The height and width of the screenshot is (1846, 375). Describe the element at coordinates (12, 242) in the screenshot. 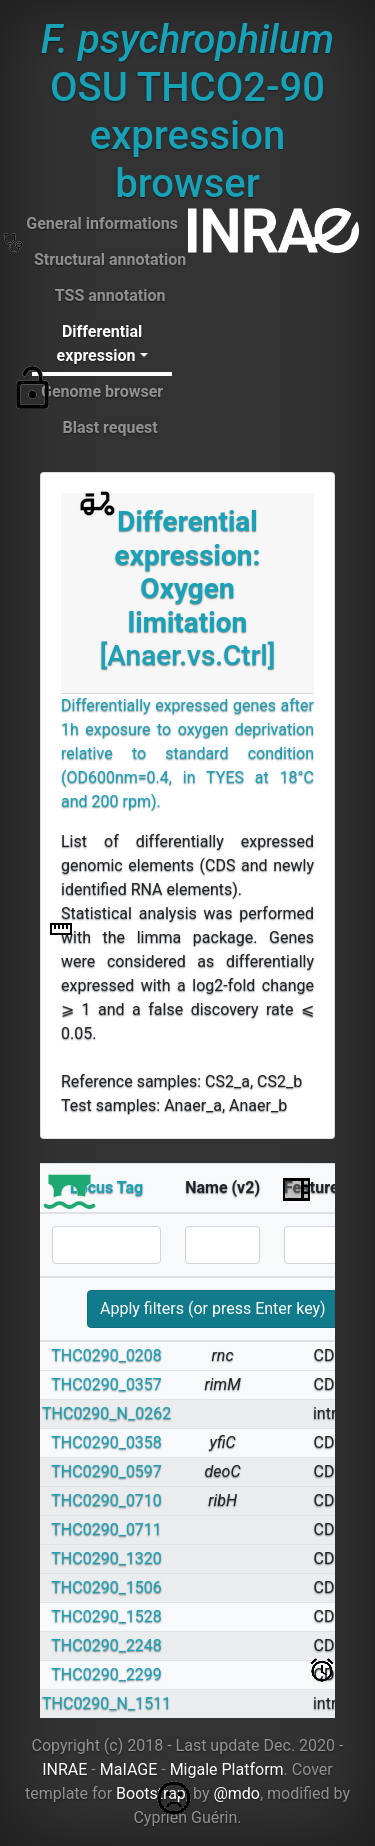

I see `access health or medical features` at that location.